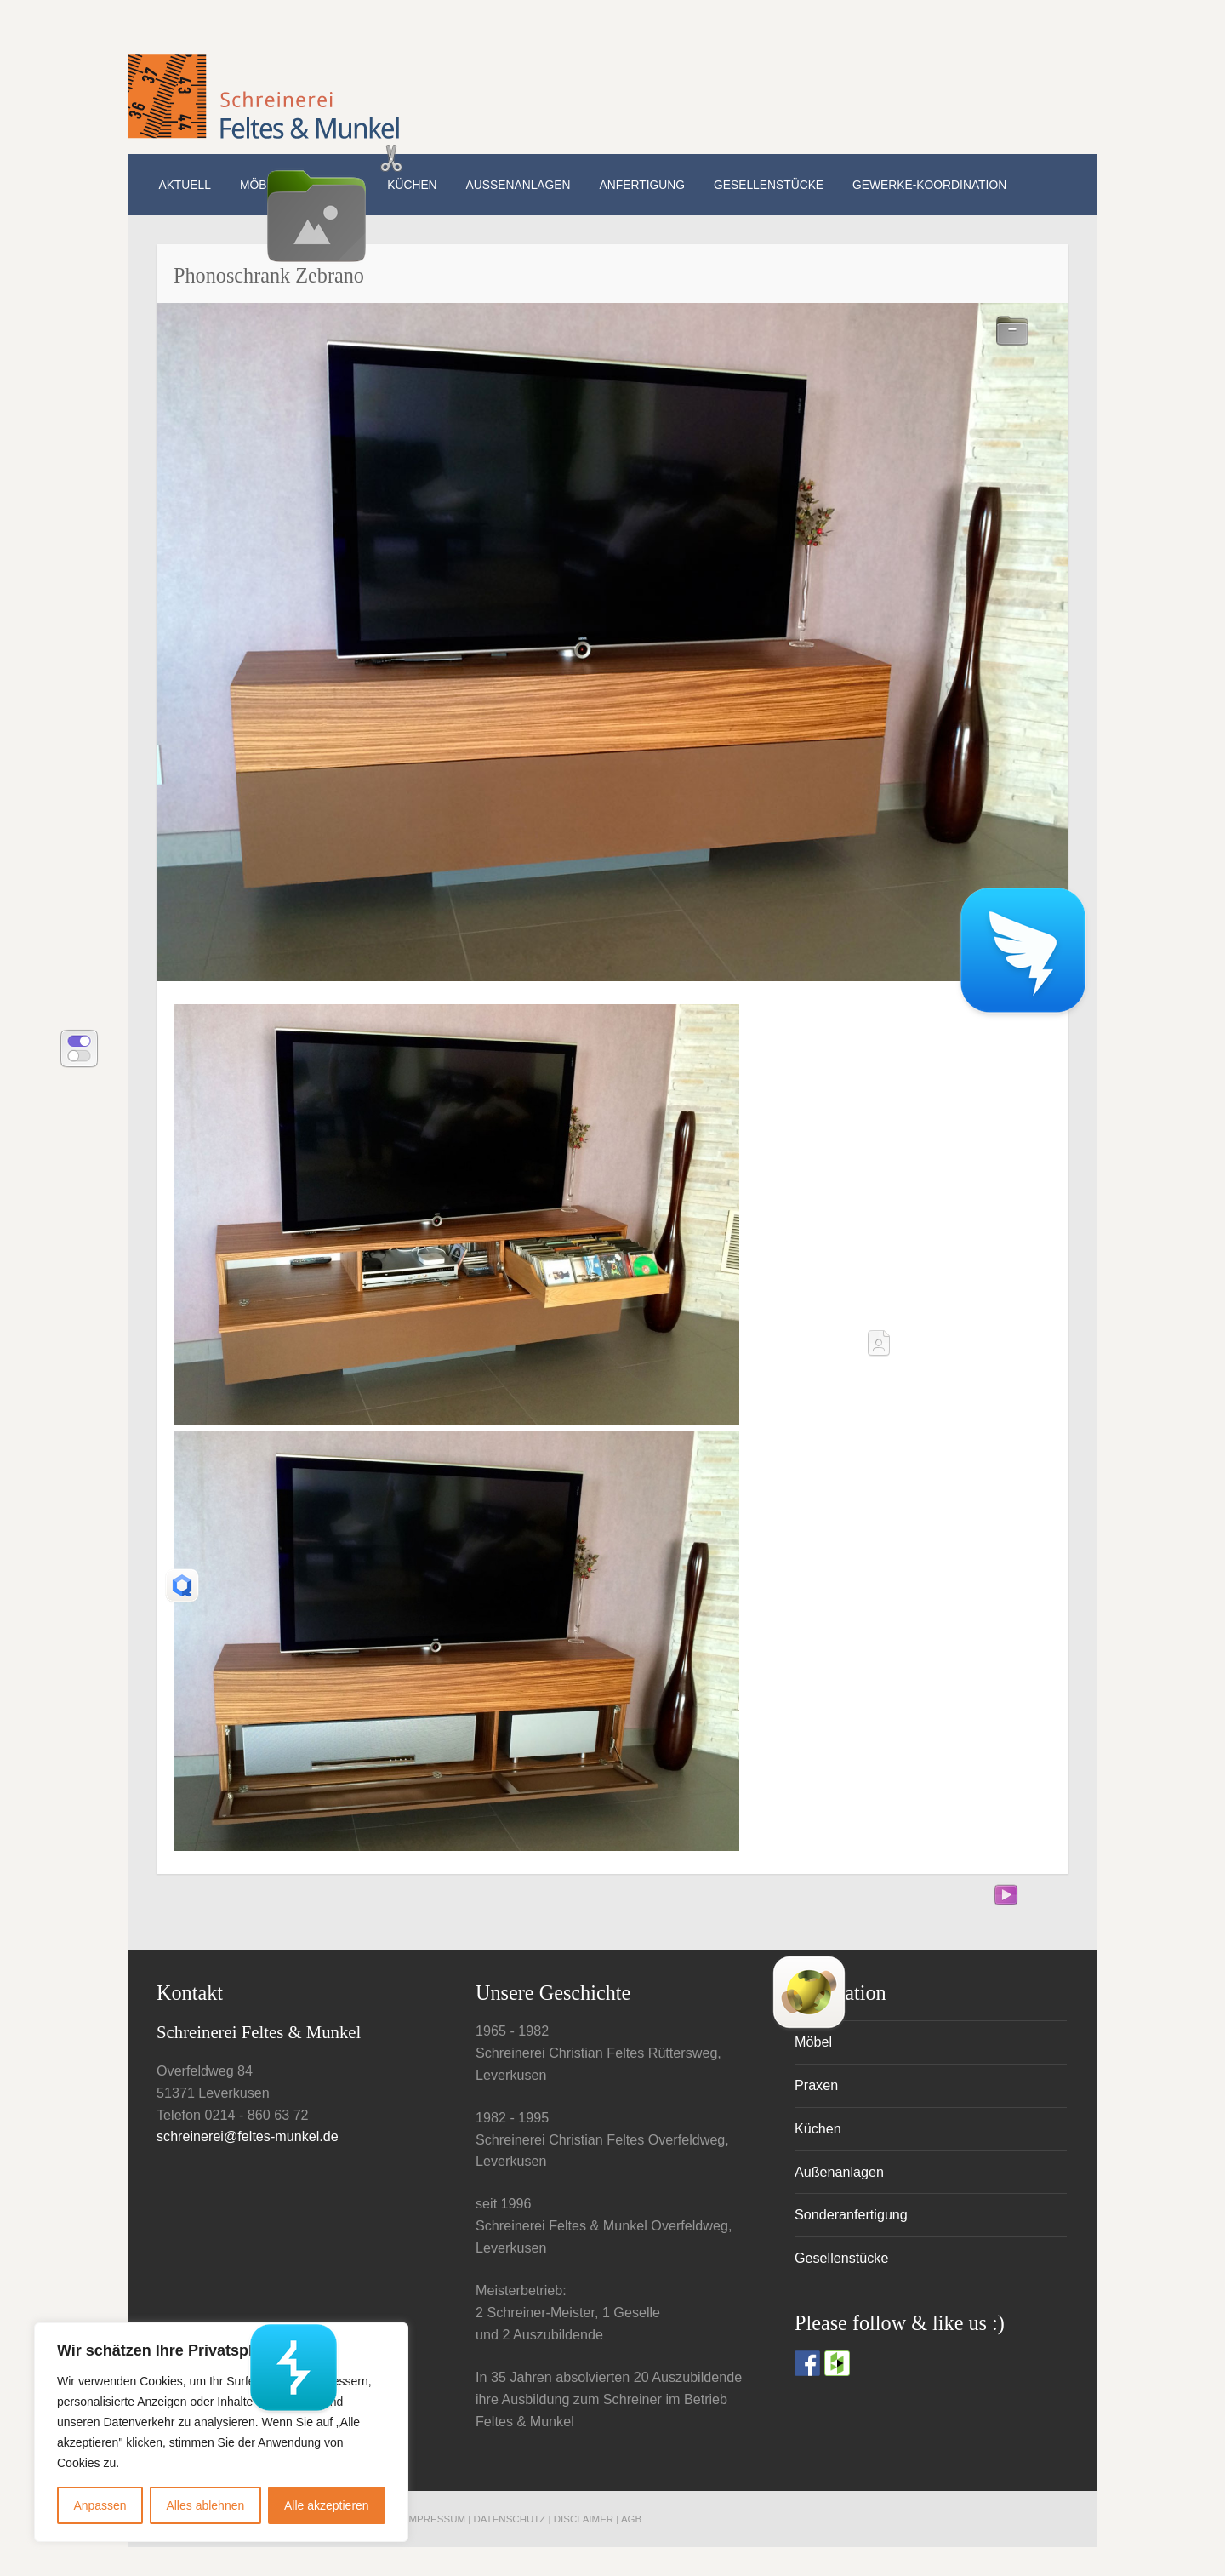 This screenshot has width=1225, height=2576. Describe the element at coordinates (1006, 1894) in the screenshot. I see `open the videos or media player app` at that location.